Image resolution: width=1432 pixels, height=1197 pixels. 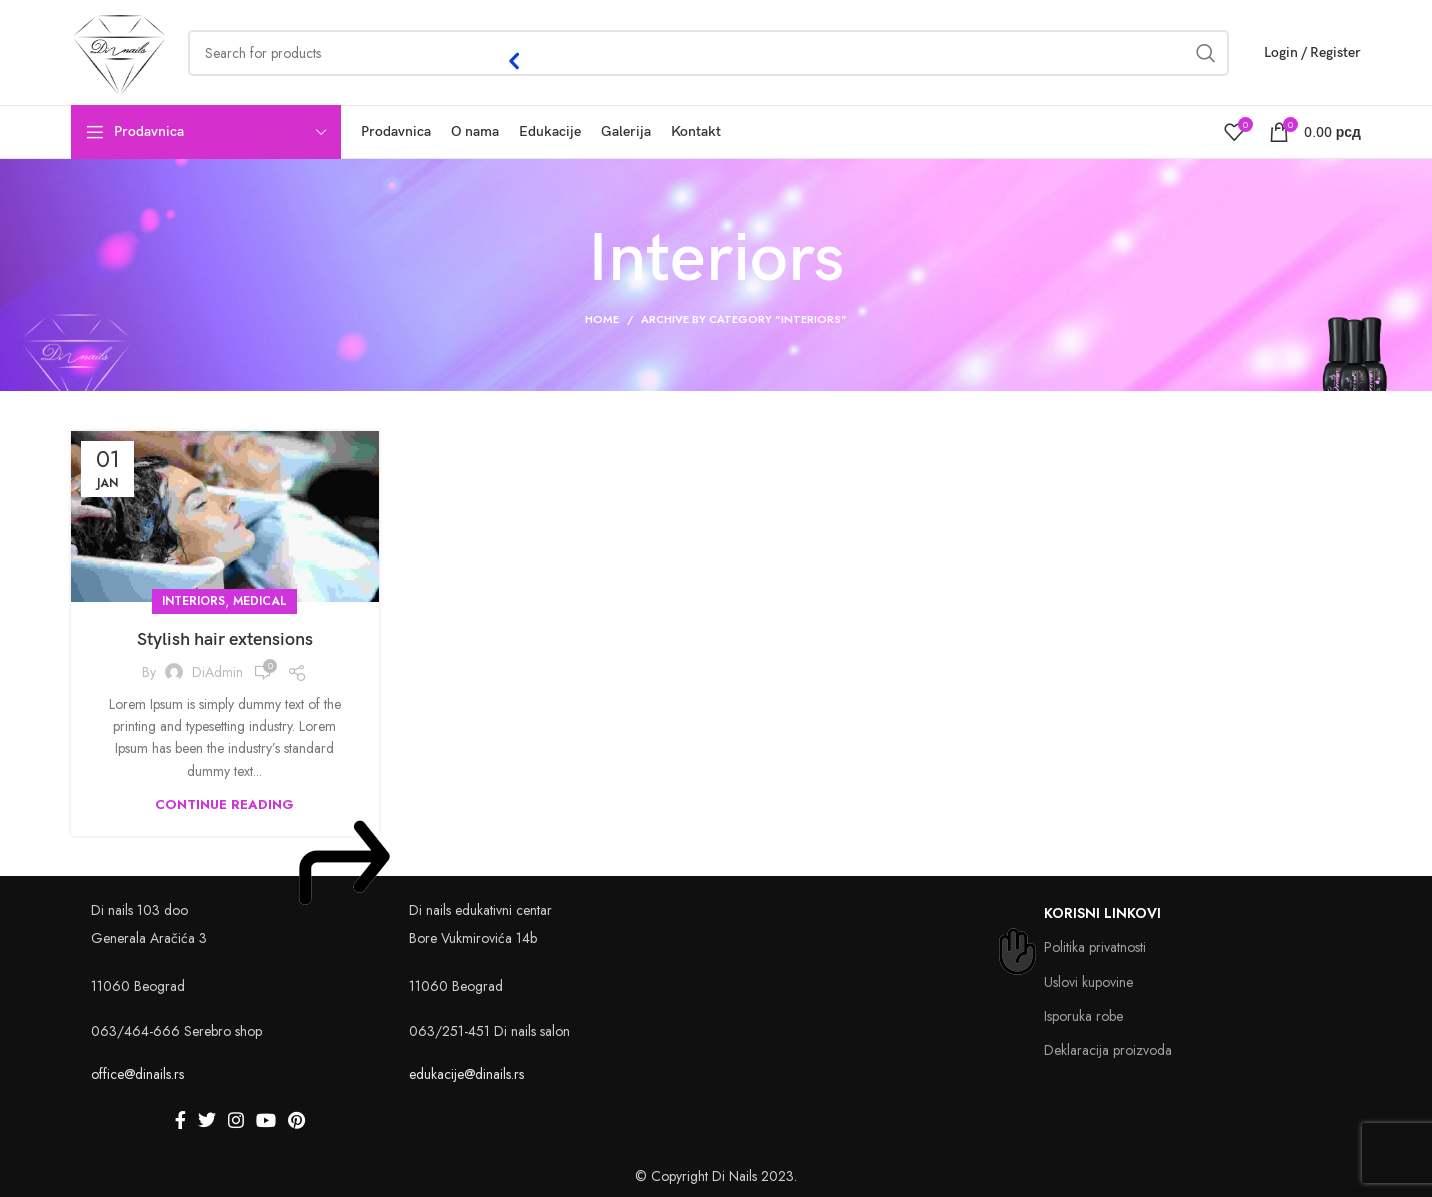 I want to click on go back to the previous screen, so click(x=515, y=61).